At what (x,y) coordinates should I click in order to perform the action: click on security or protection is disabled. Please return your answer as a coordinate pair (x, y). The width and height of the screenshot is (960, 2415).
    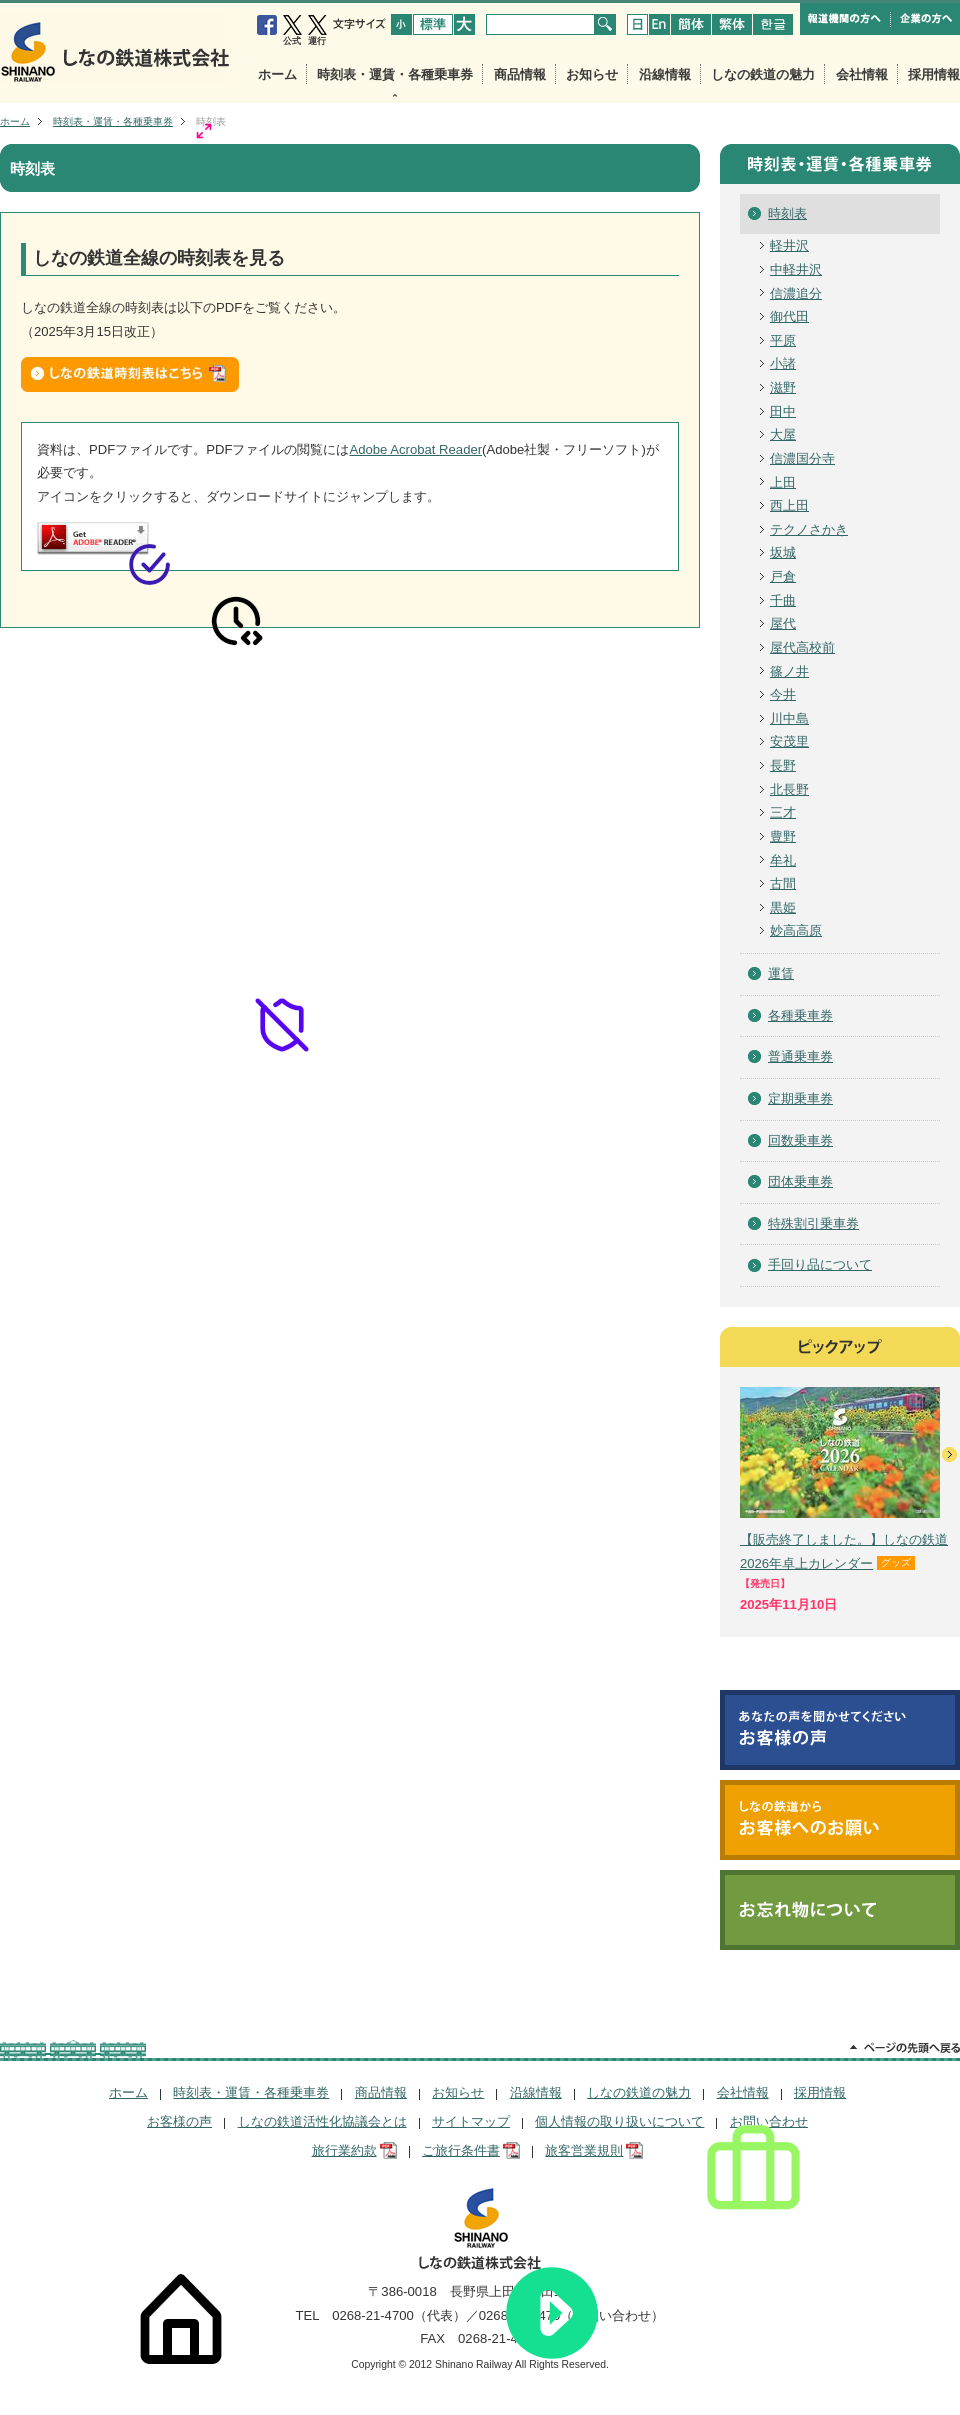
    Looking at the image, I should click on (282, 1025).